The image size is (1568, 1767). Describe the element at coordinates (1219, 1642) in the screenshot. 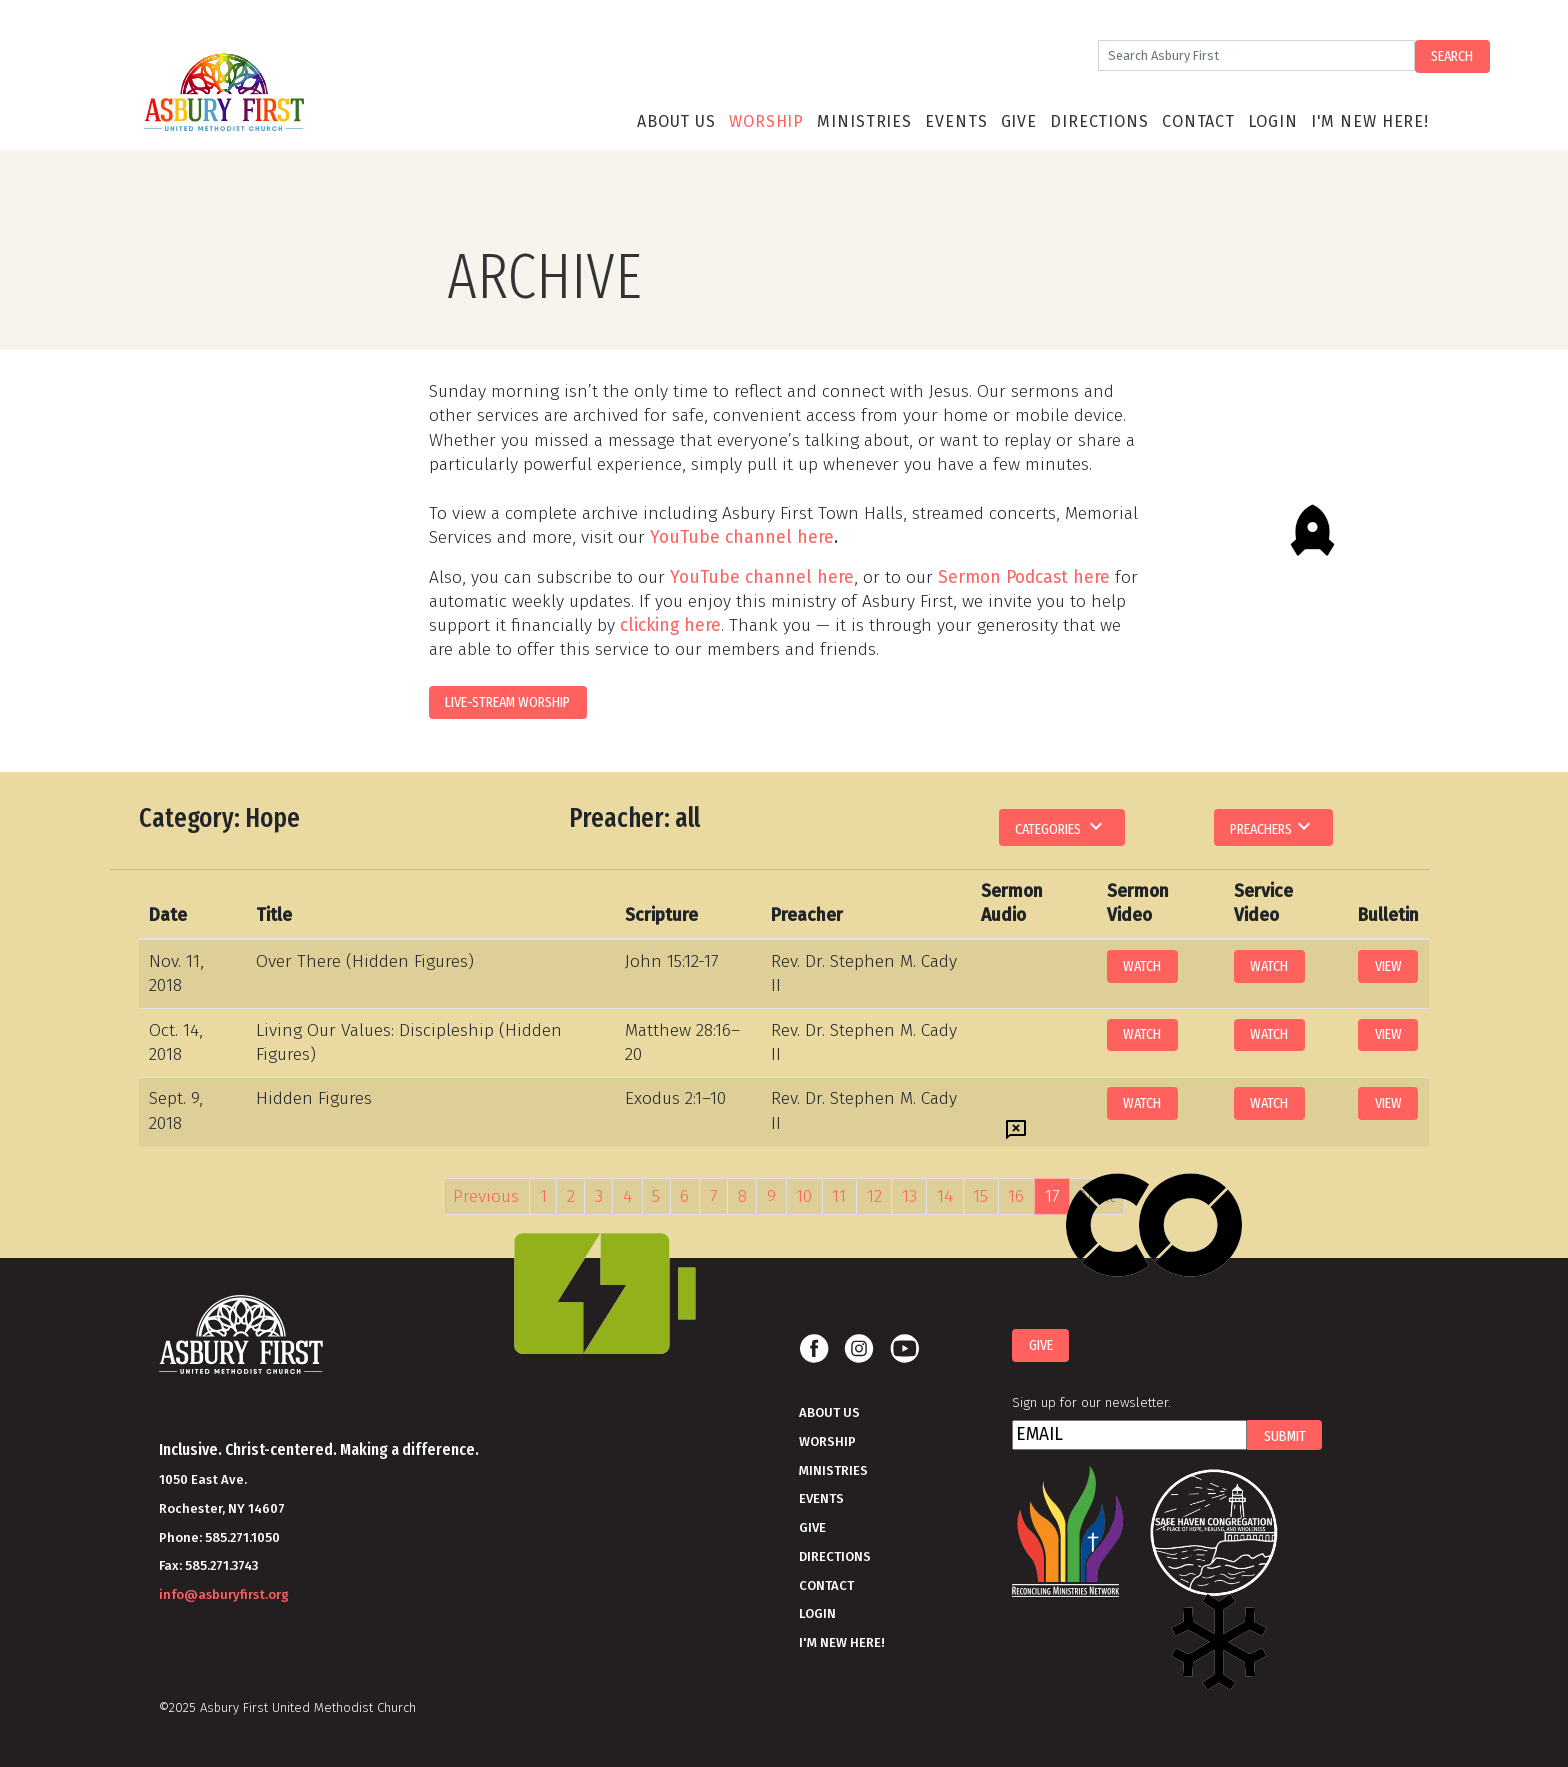

I see `activate cooling or air conditioning mode` at that location.